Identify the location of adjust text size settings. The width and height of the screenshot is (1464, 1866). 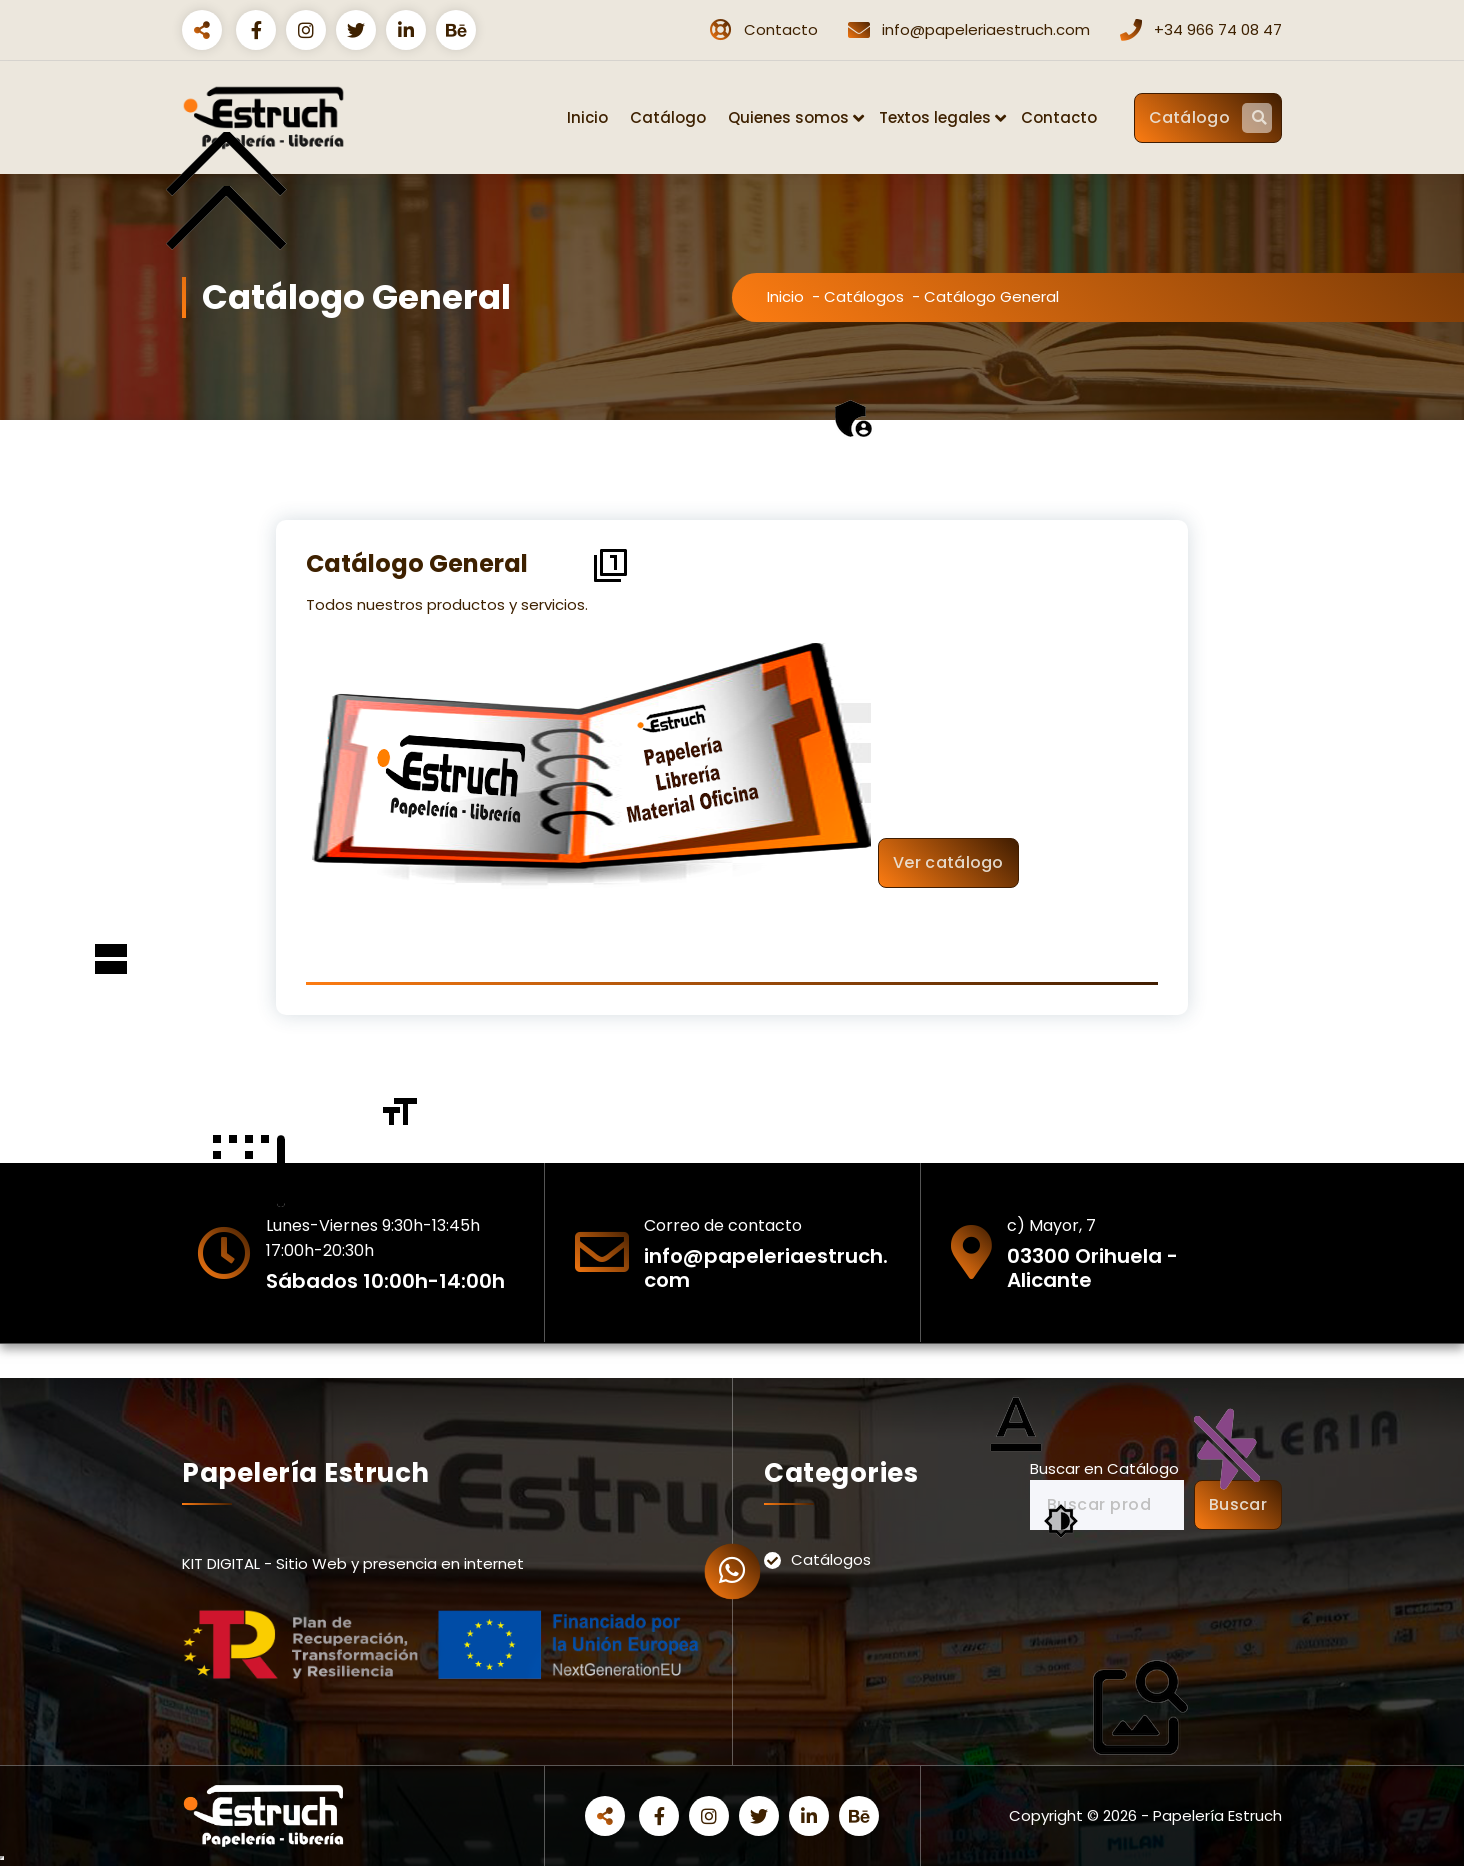
(399, 1112).